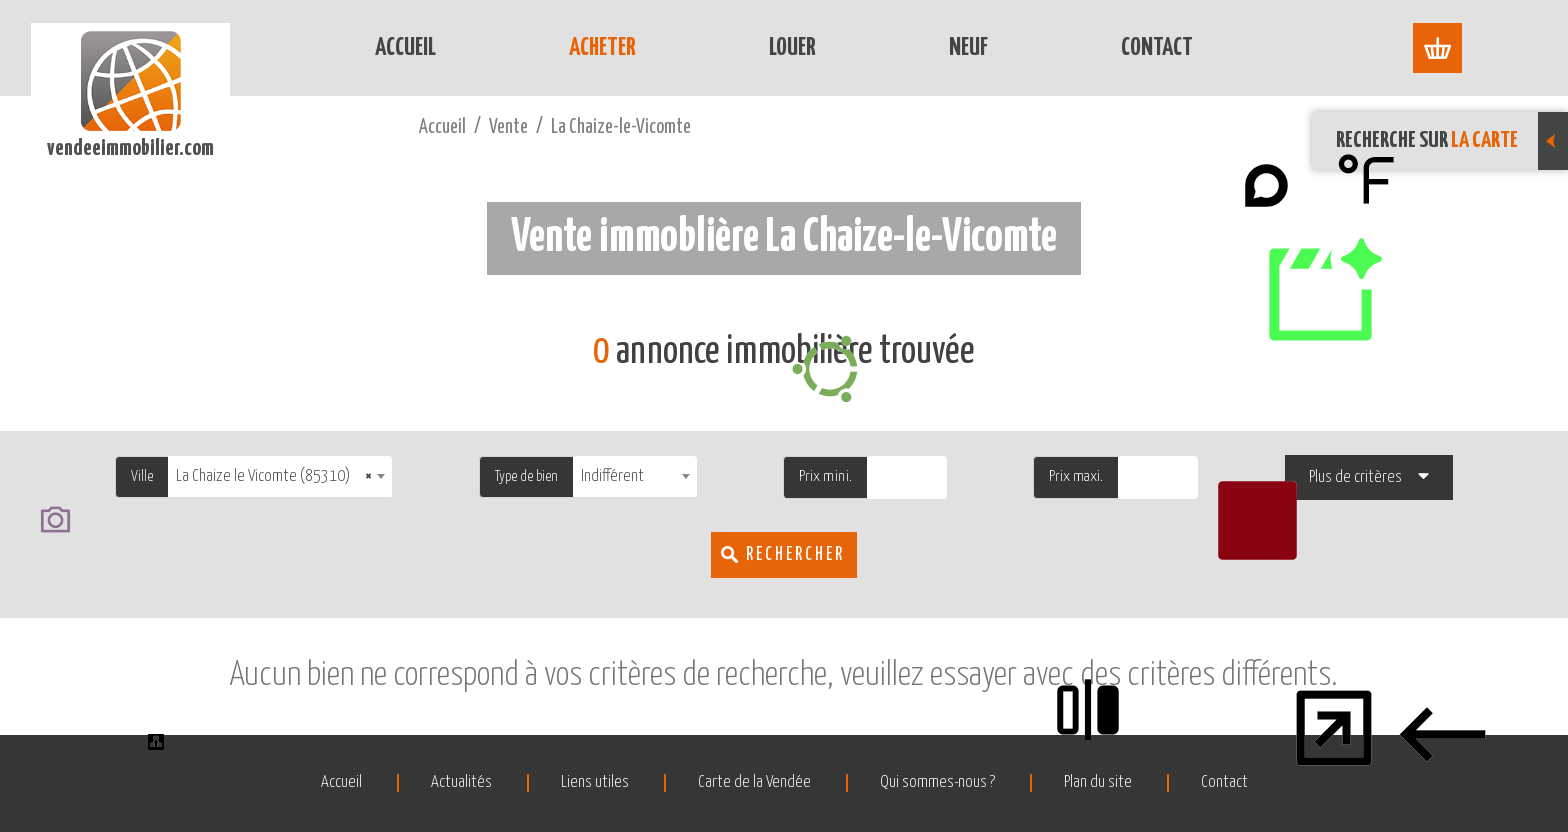 This screenshot has width=1568, height=832. Describe the element at coordinates (1334, 728) in the screenshot. I see `open link in new window` at that location.